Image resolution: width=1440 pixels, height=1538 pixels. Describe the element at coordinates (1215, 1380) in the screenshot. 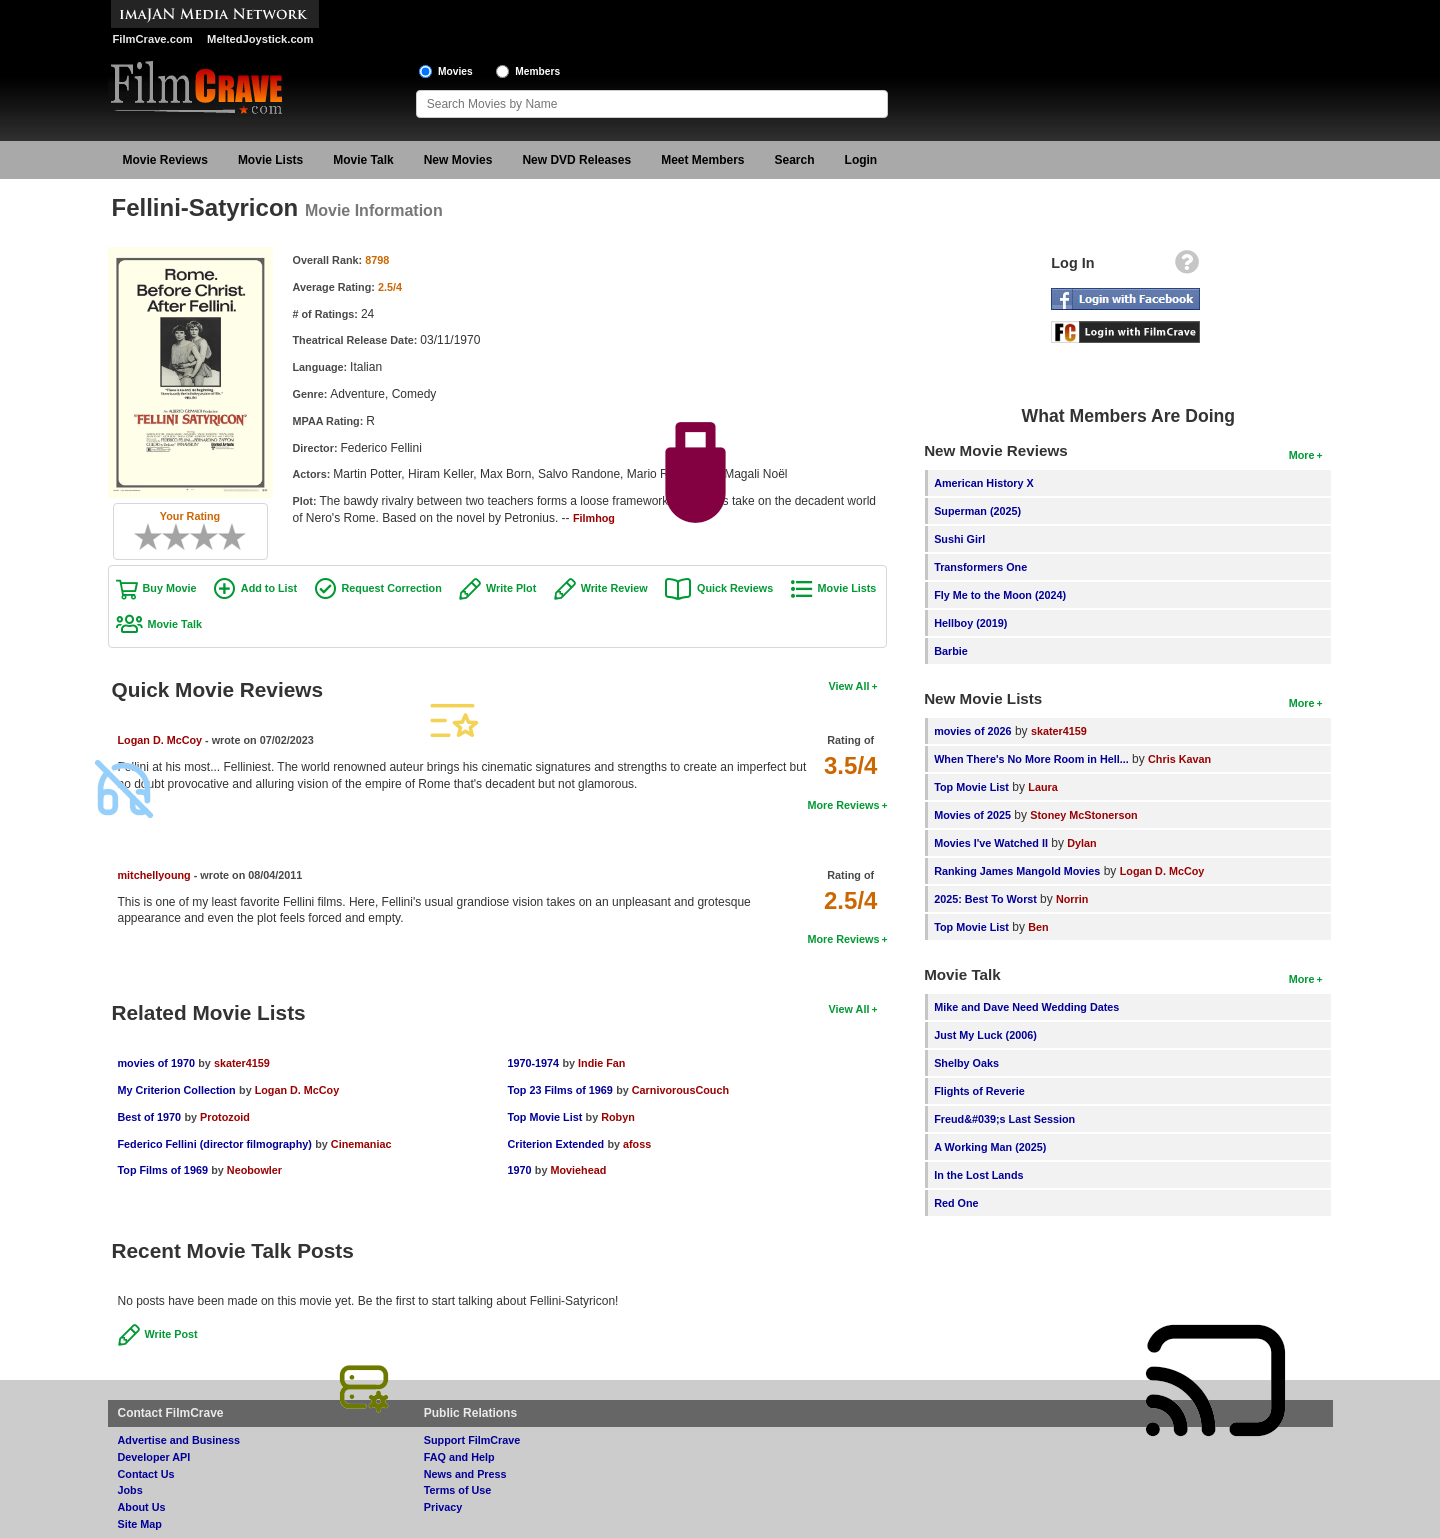

I see `cast your screen to a nearby device` at that location.